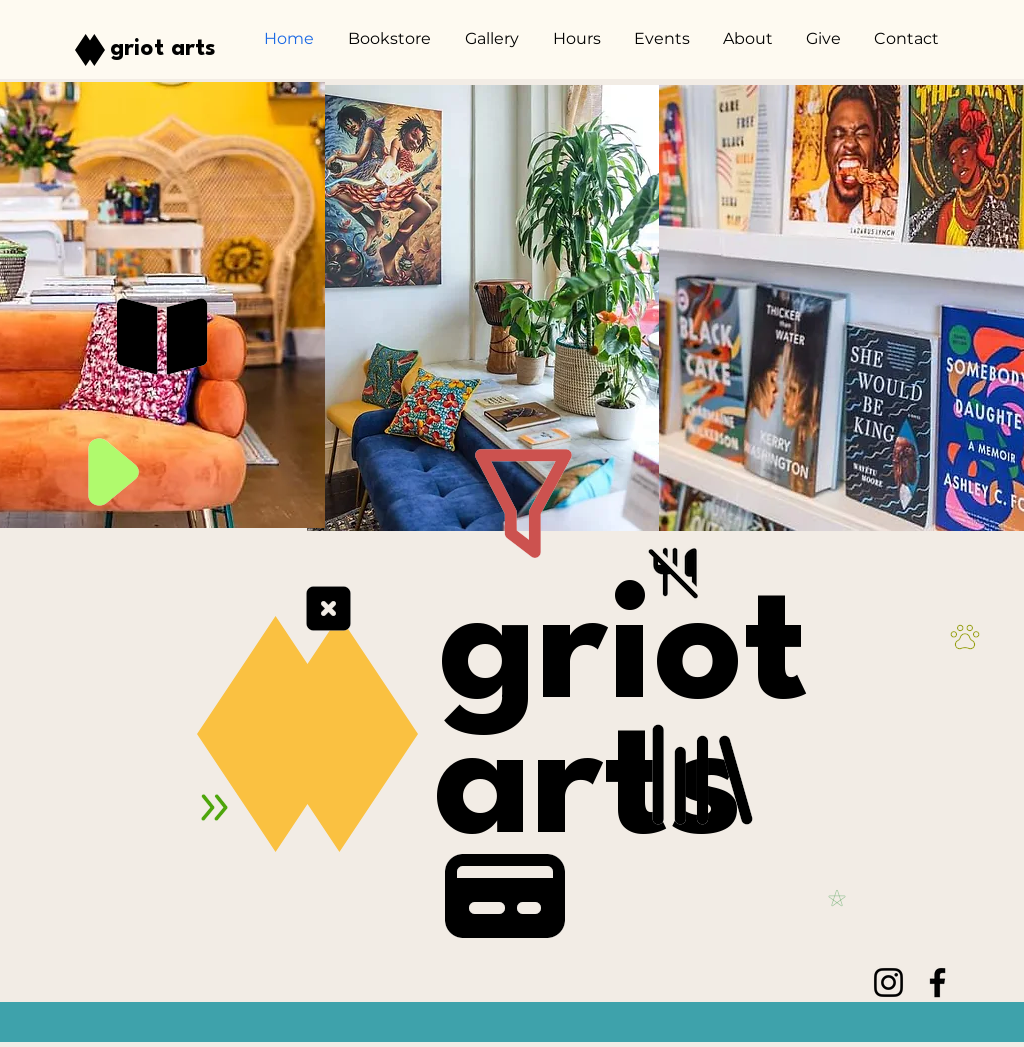  I want to click on close or dismiss a modal window, so click(328, 608).